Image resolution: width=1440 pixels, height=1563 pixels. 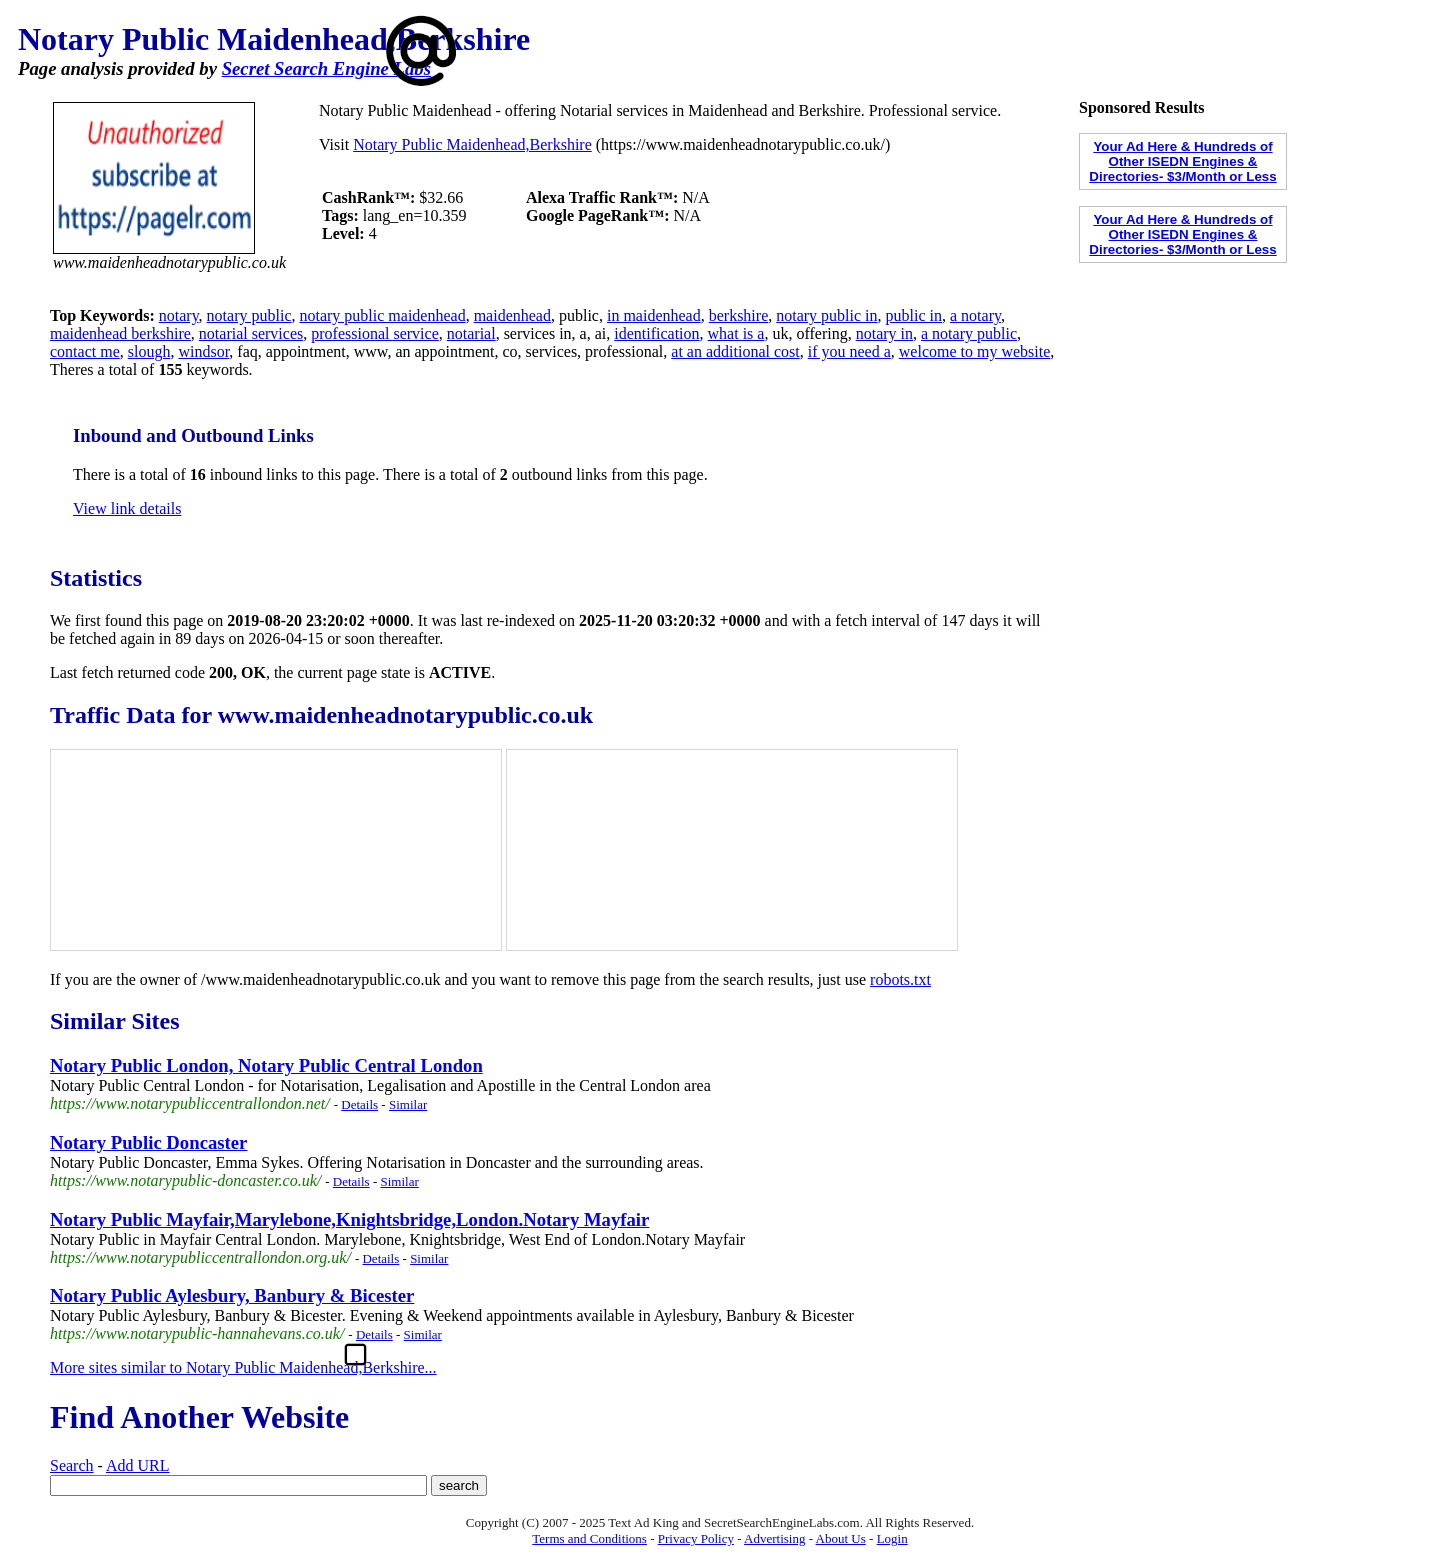 I want to click on compose a new email, so click(x=421, y=51).